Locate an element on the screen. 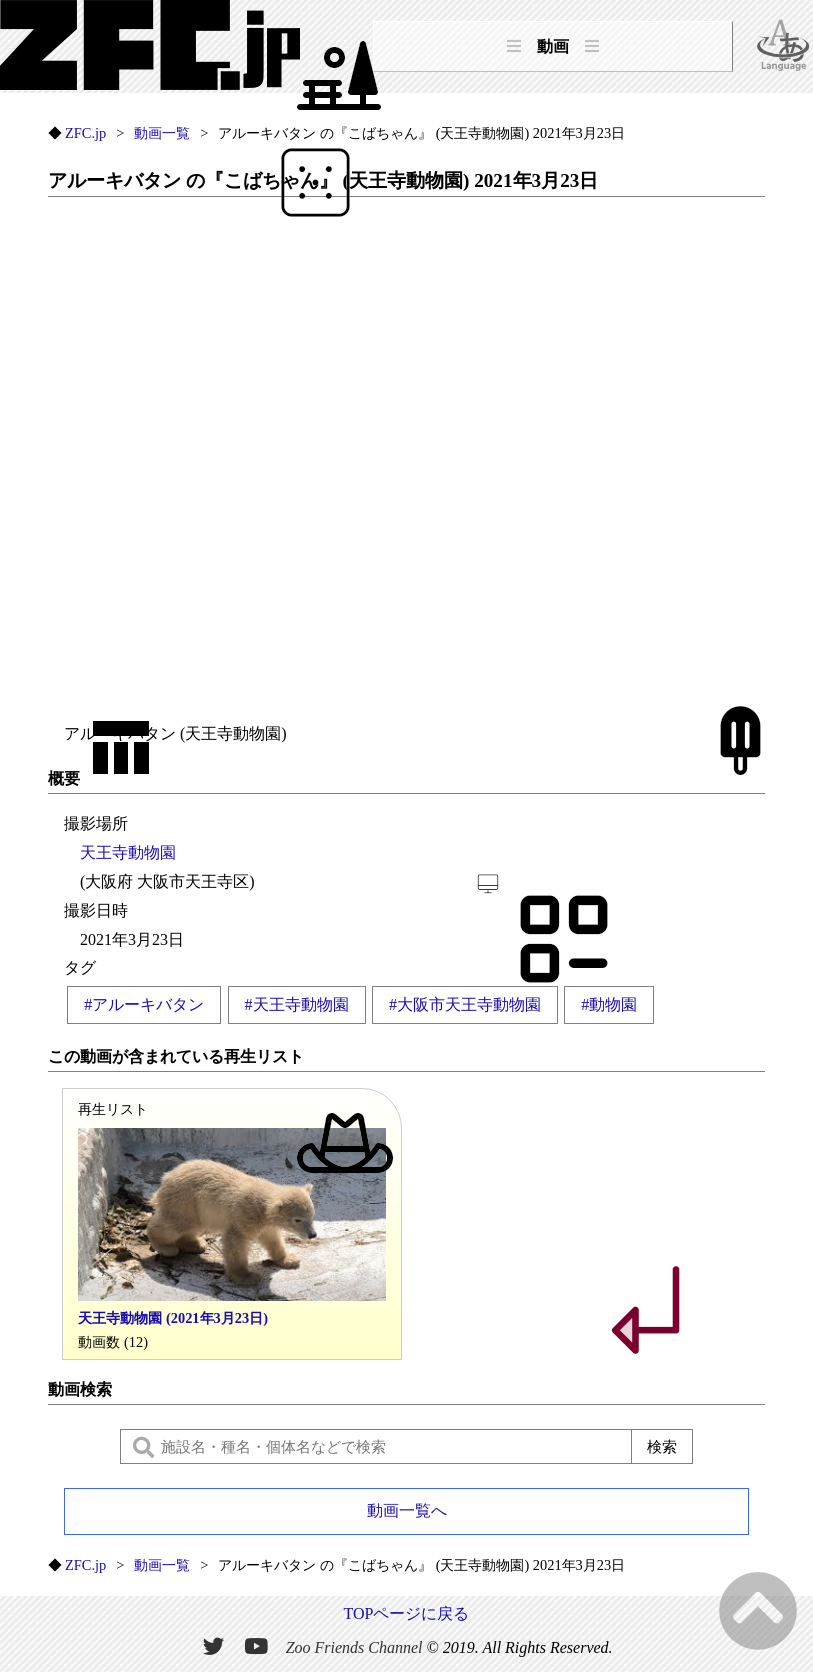 The height and width of the screenshot is (1672, 813). select cowboy hat avatar or profile accessory is located at coordinates (345, 1146).